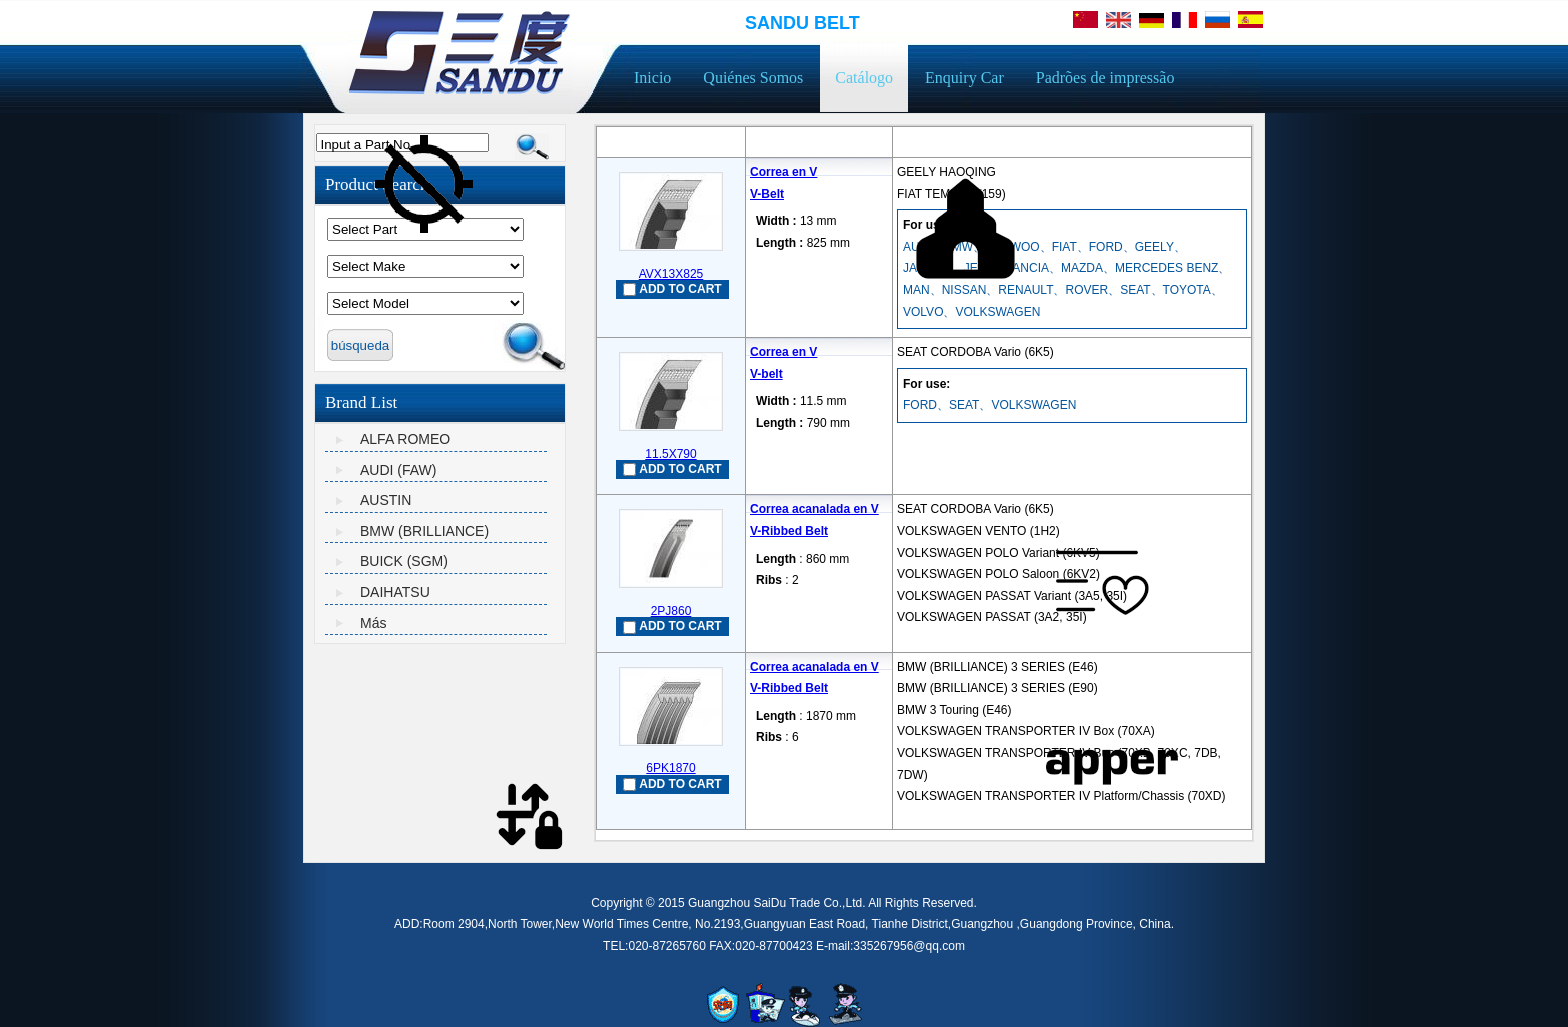 This screenshot has height=1027, width=1568. What do you see at coordinates (424, 184) in the screenshot?
I see `indicates GPS is turned off` at bounding box center [424, 184].